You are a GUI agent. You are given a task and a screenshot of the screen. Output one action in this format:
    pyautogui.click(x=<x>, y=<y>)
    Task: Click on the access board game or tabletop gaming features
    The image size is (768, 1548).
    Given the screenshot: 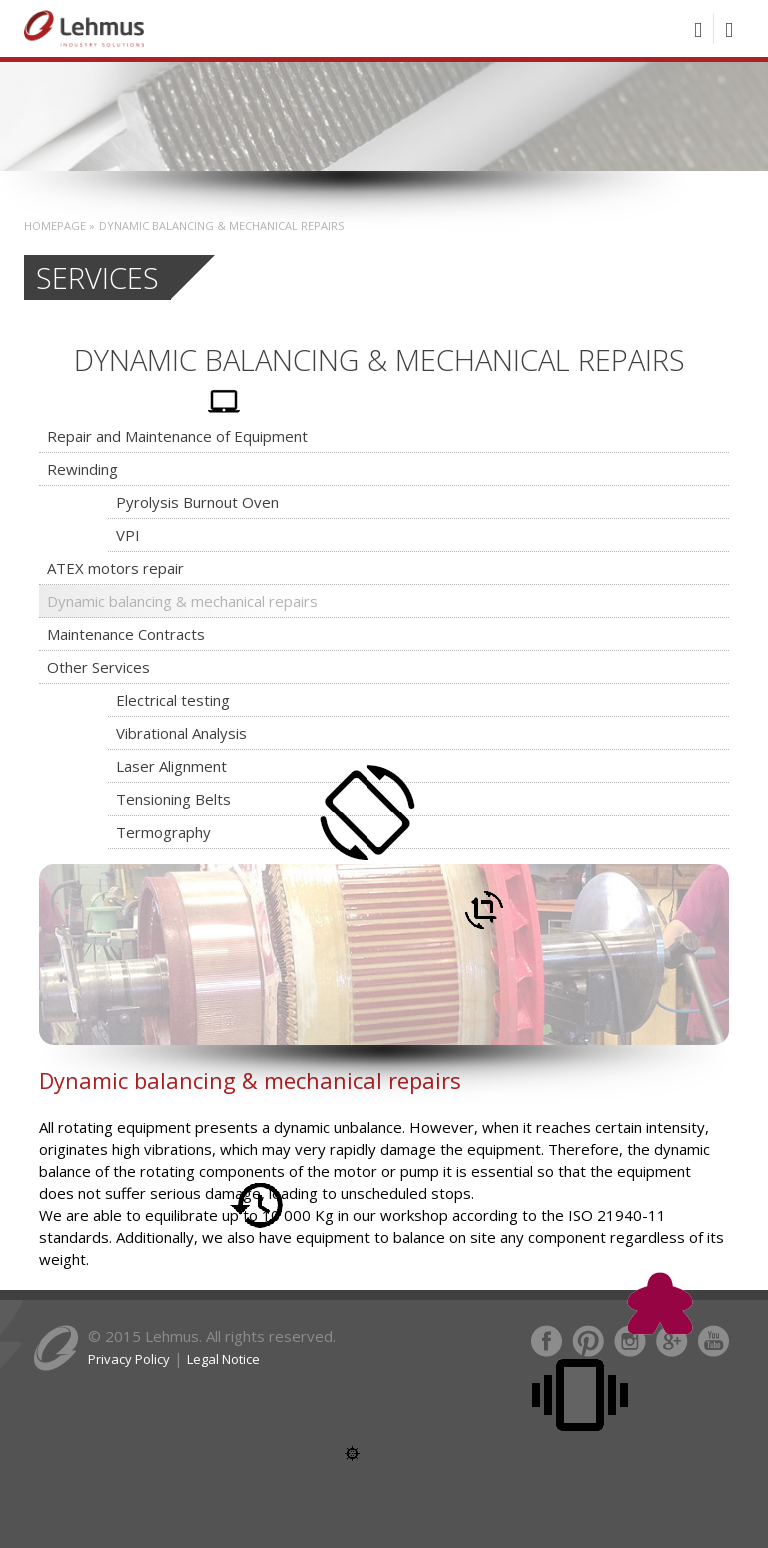 What is the action you would take?
    pyautogui.click(x=660, y=1305)
    